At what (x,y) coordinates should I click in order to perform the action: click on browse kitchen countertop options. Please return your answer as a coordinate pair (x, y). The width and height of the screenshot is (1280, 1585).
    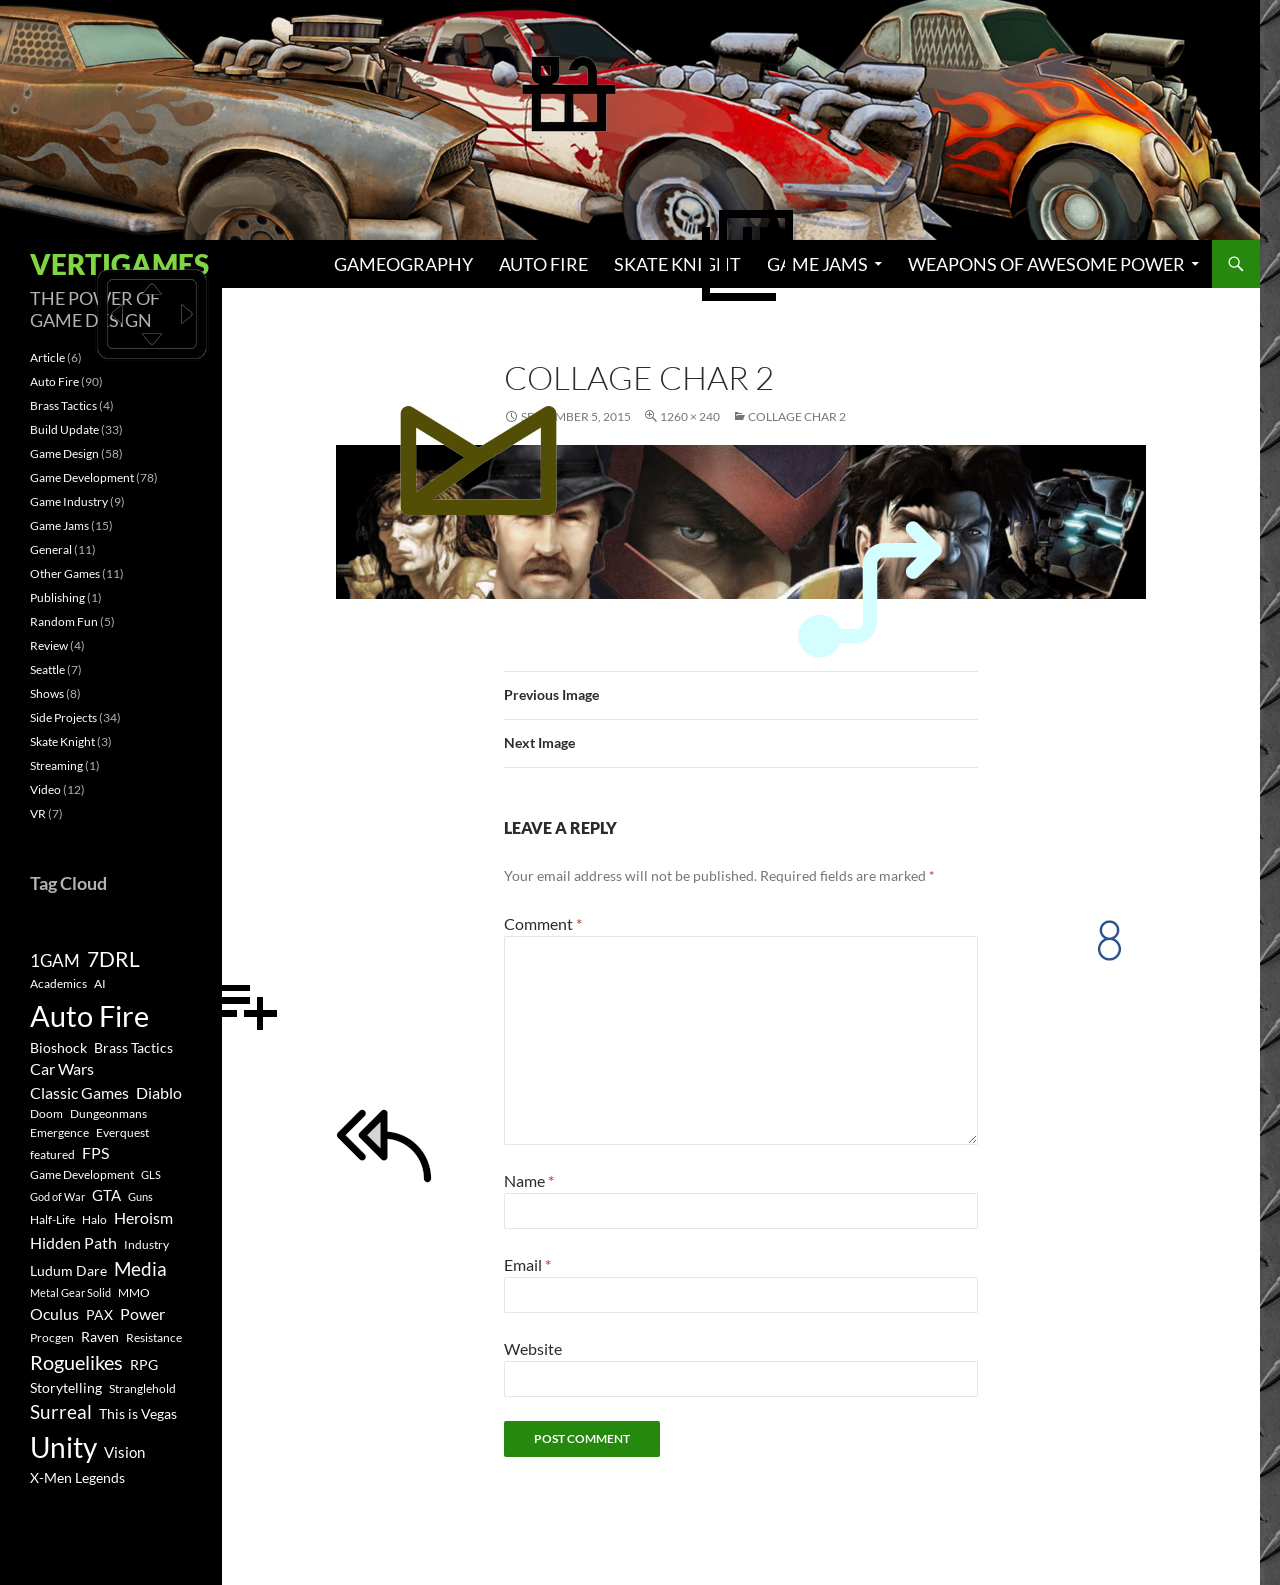
    Looking at the image, I should click on (569, 94).